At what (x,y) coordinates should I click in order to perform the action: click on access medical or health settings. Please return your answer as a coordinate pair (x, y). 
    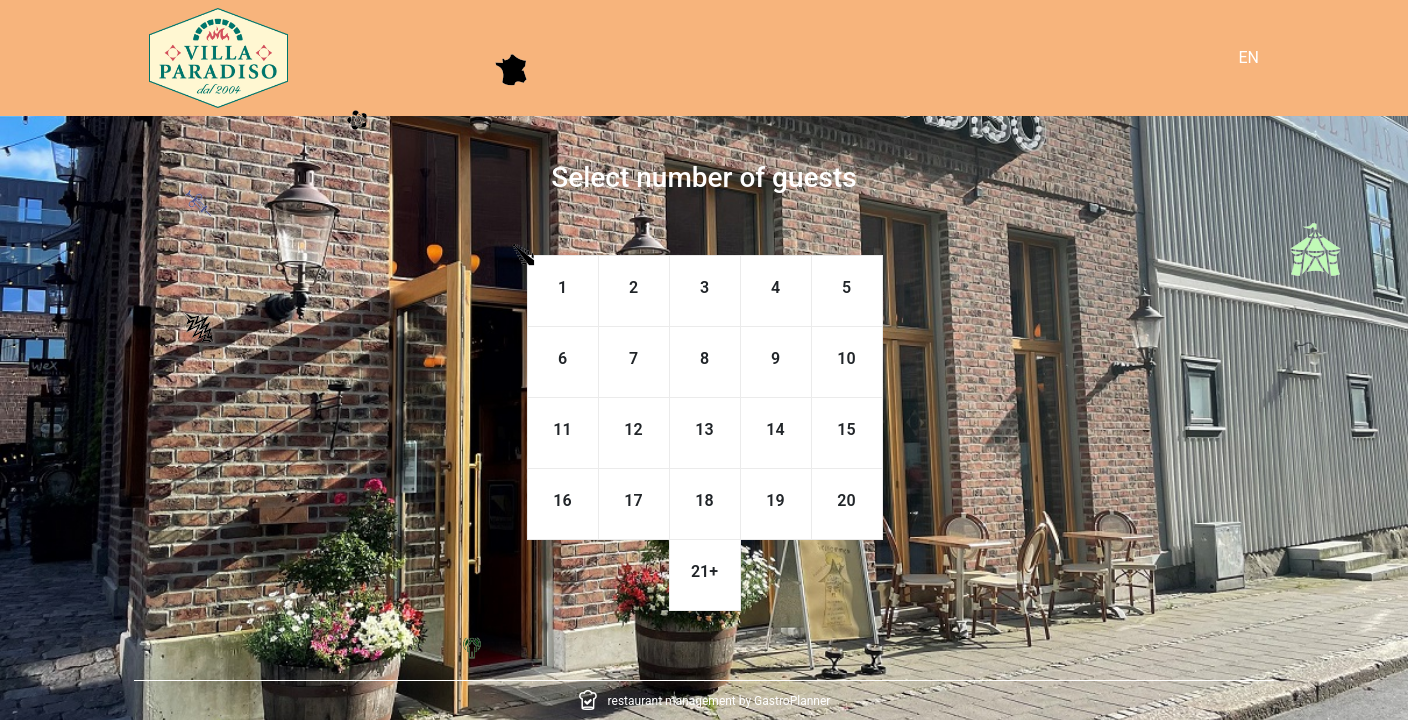
    Looking at the image, I should click on (198, 203).